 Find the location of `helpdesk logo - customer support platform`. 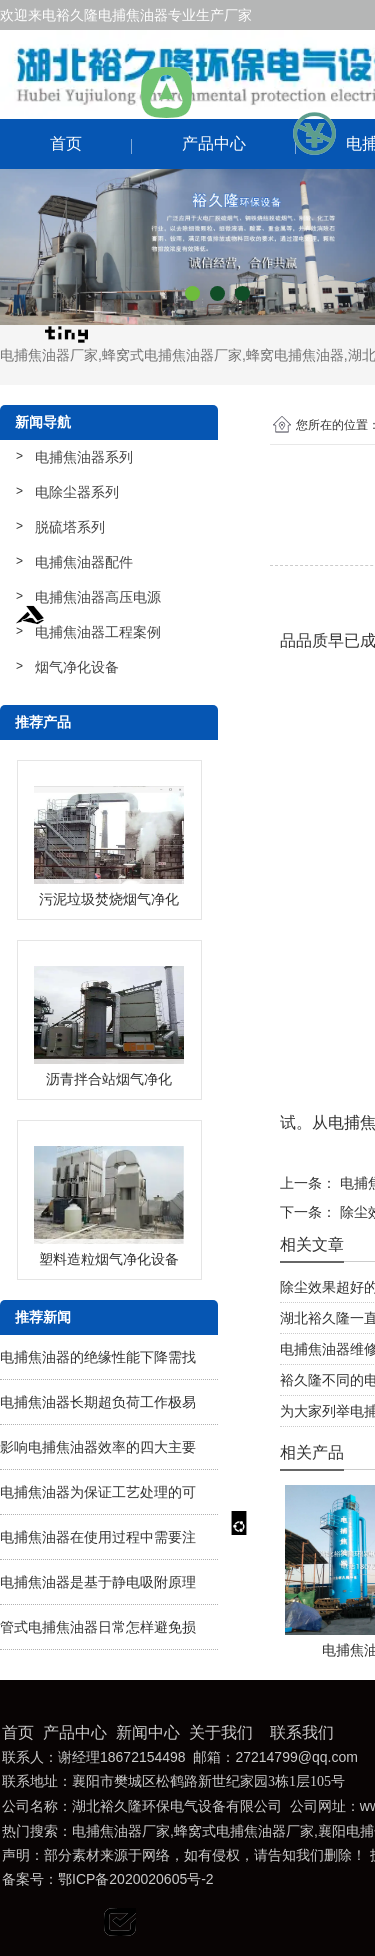

helpdesk logo - customer support platform is located at coordinates (120, 1922).